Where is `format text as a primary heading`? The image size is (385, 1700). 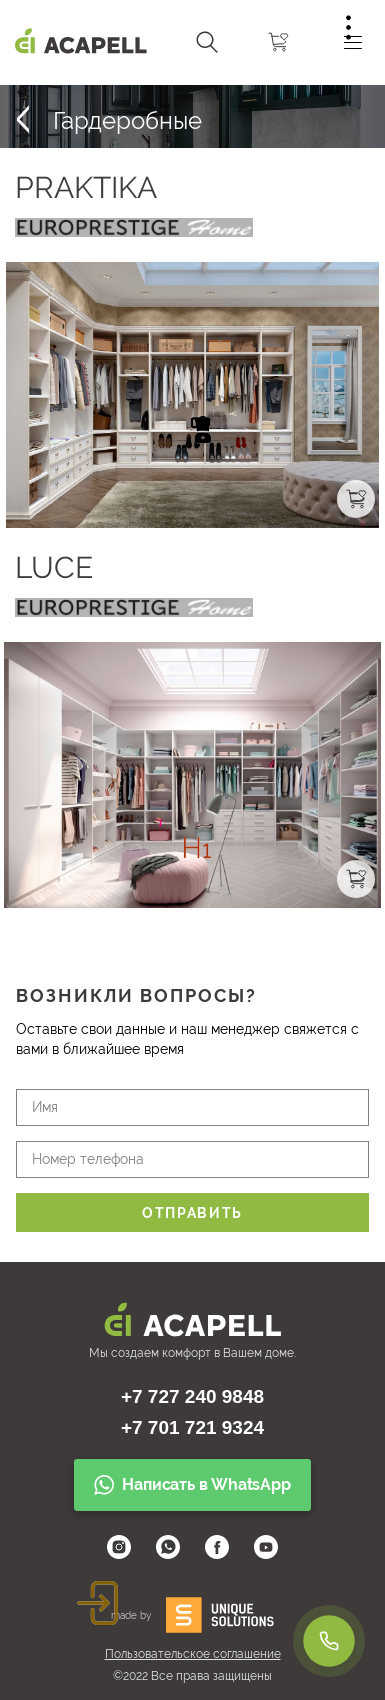 format text as a primary heading is located at coordinates (197, 847).